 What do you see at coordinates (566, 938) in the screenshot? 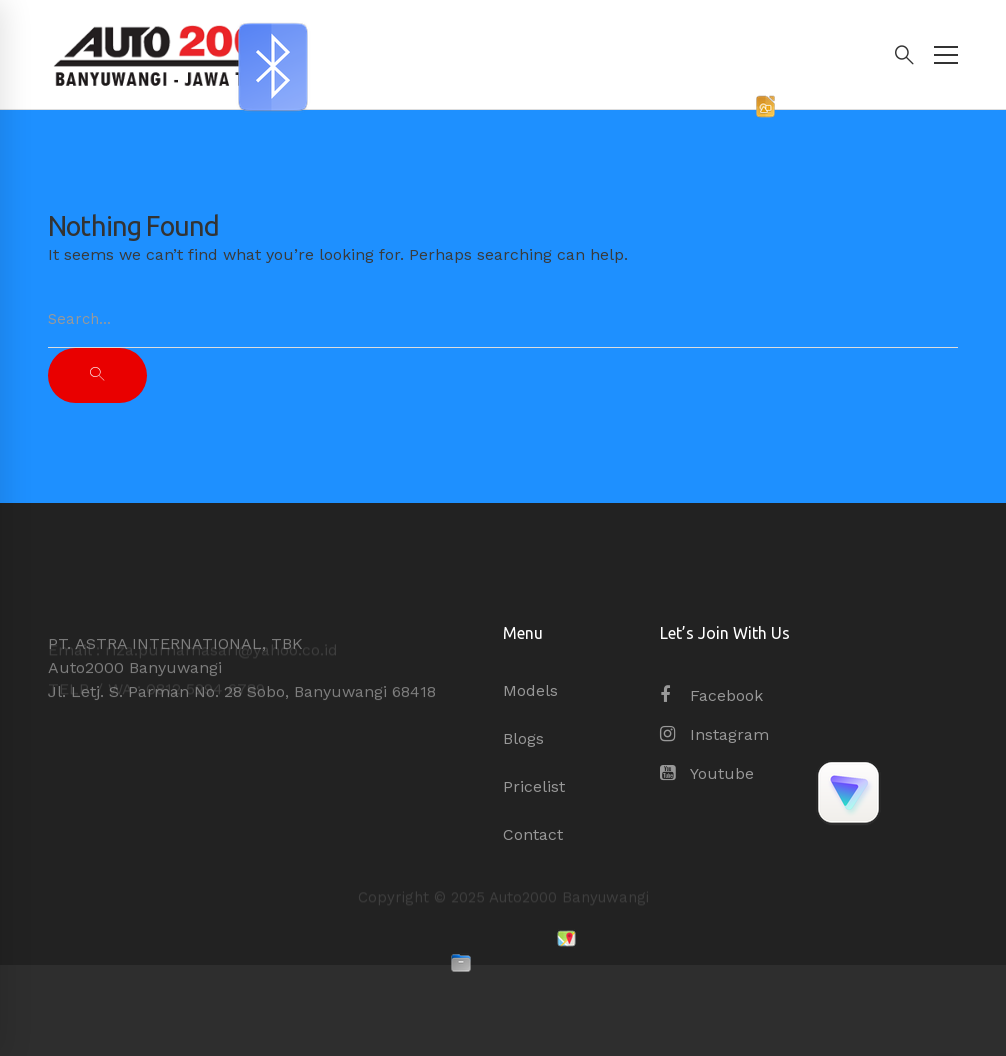
I see `open gnome maps application` at bounding box center [566, 938].